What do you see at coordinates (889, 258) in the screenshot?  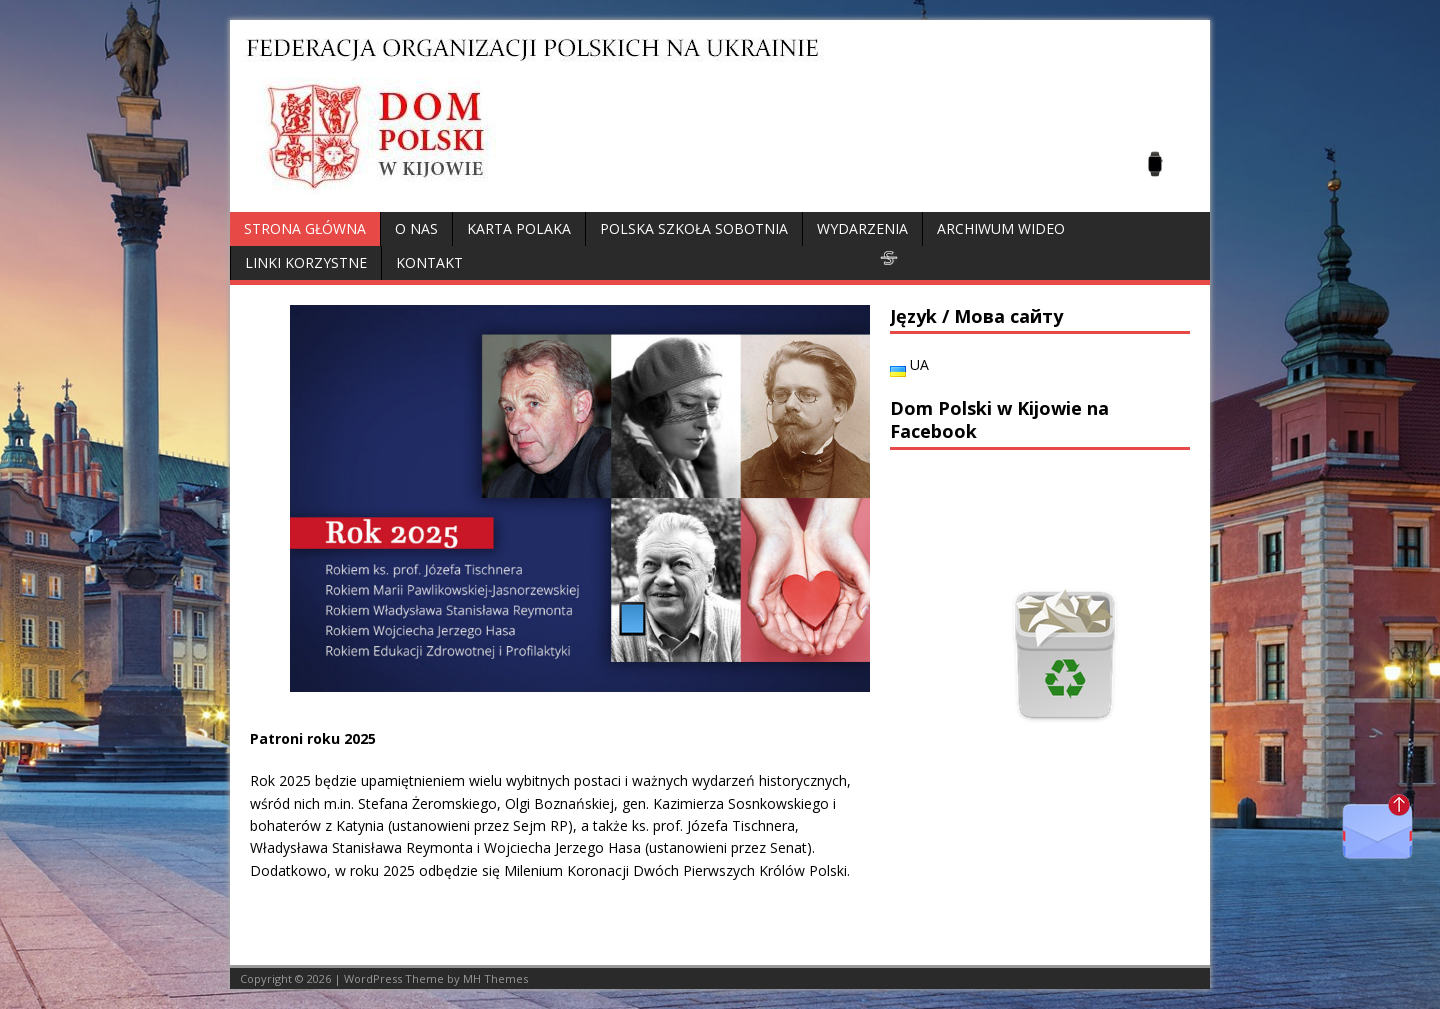 I see `apply strikethrough formatting to selected text` at bounding box center [889, 258].